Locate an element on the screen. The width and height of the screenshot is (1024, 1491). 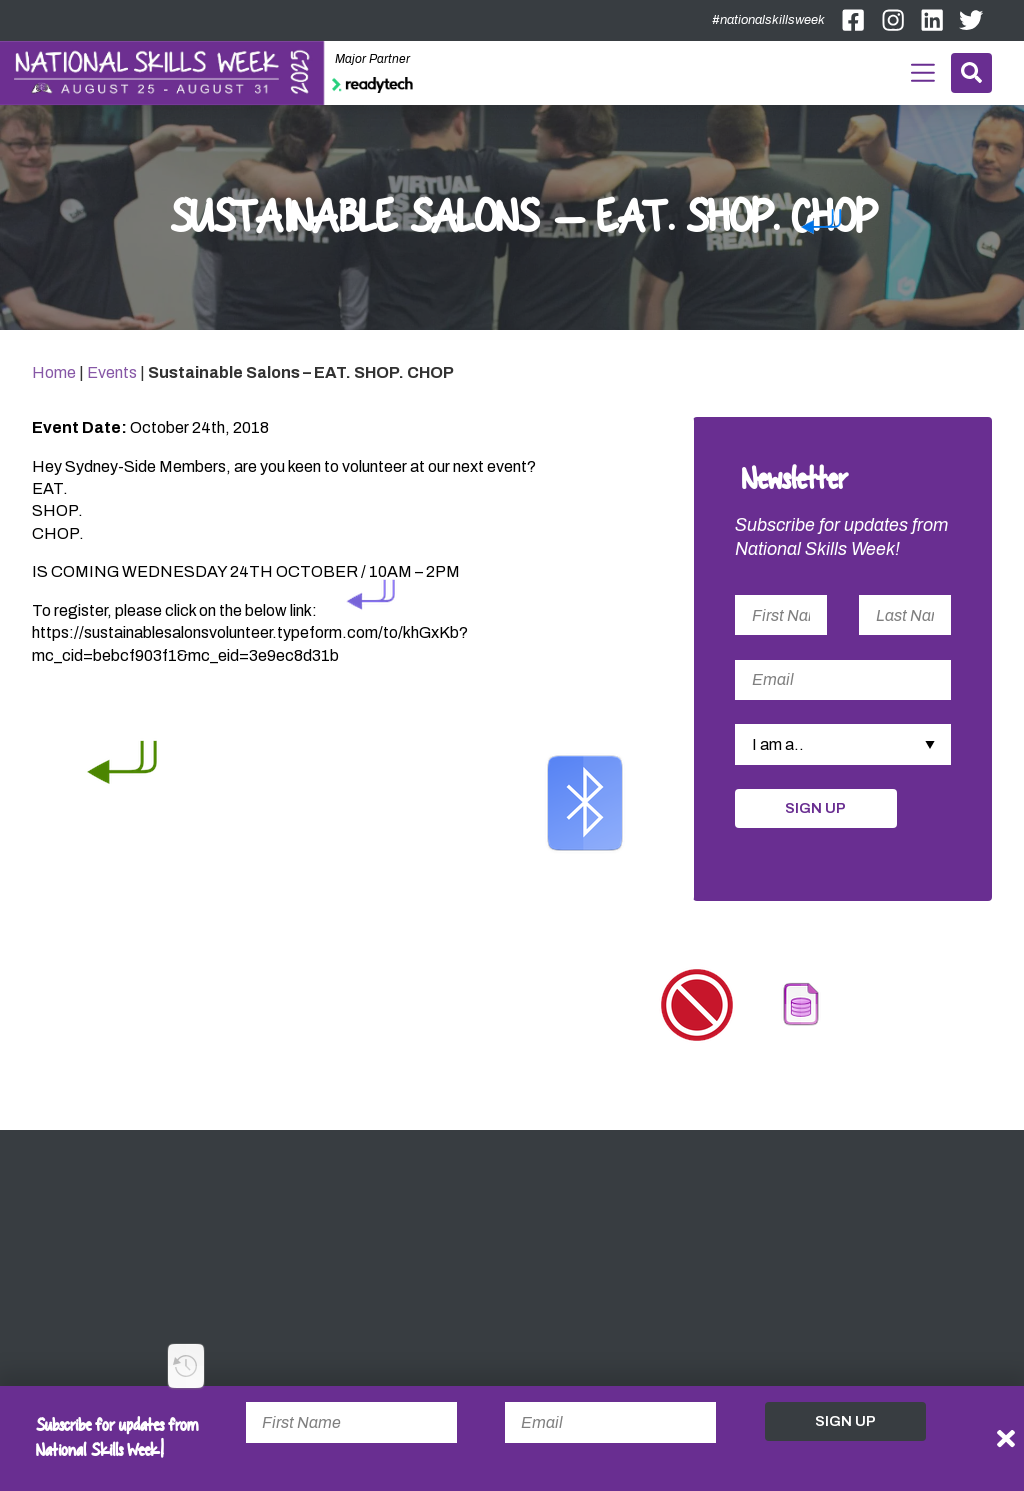
a file backup or version history document is located at coordinates (186, 1366).